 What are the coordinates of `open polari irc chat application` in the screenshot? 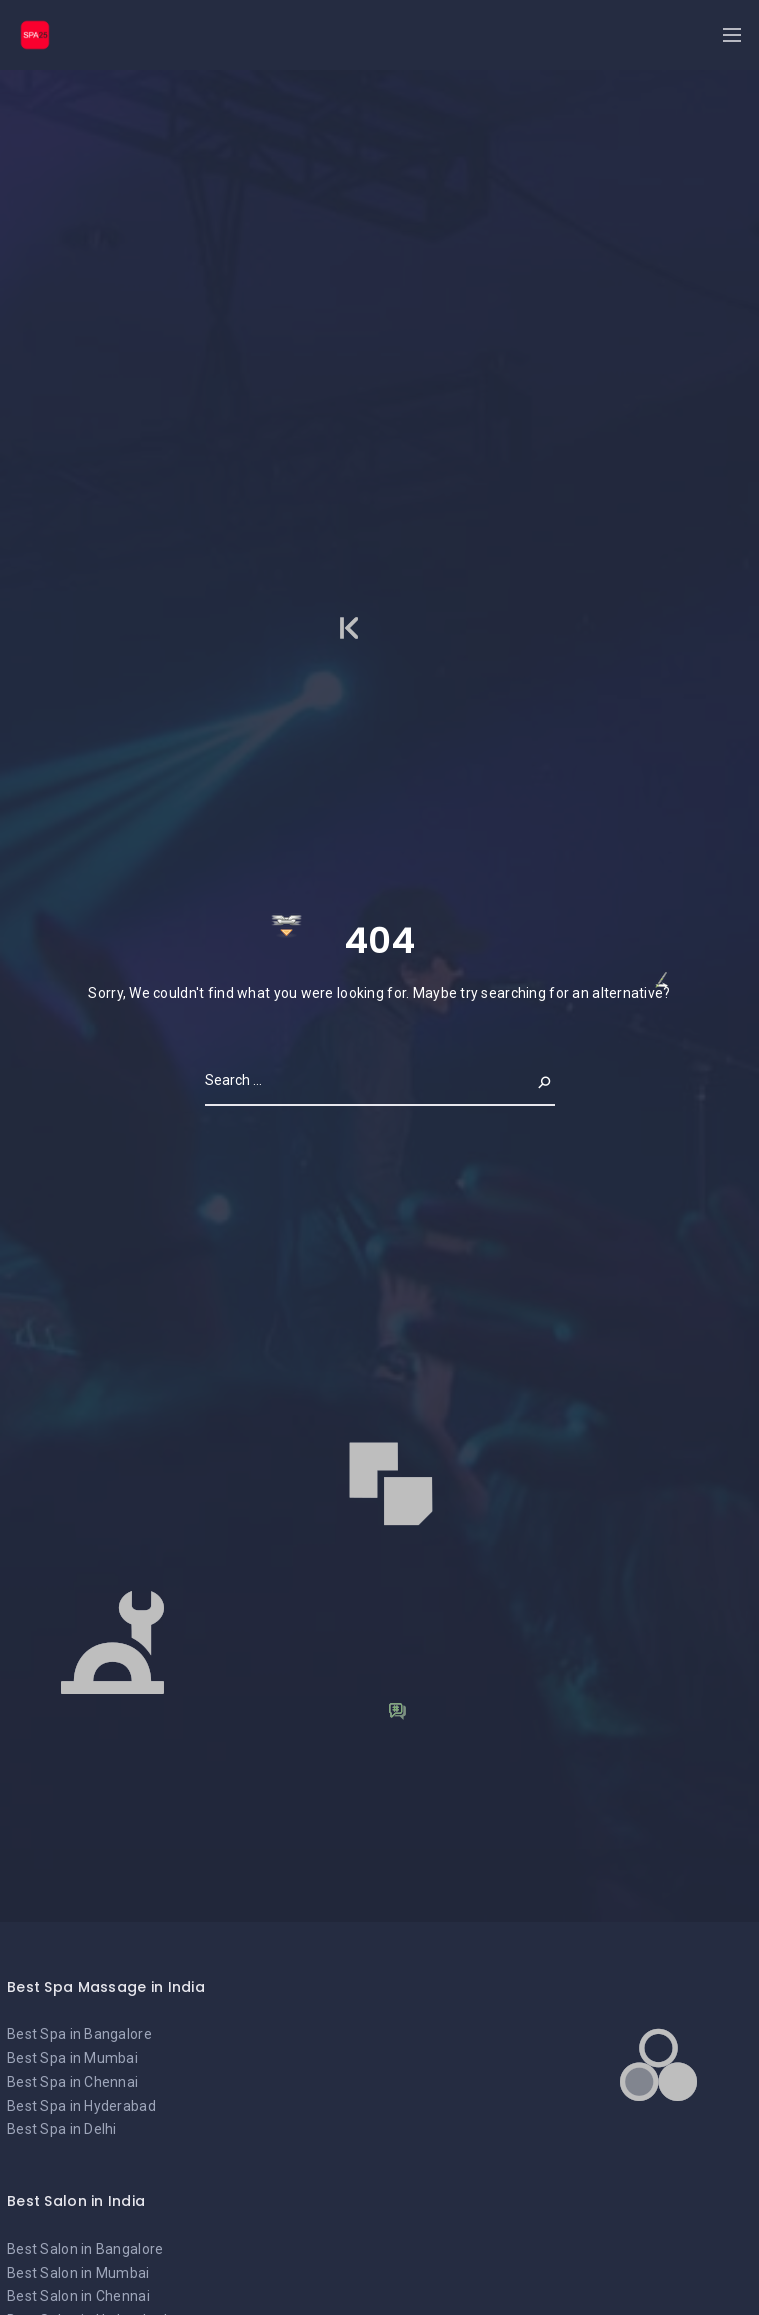 It's located at (397, 1711).